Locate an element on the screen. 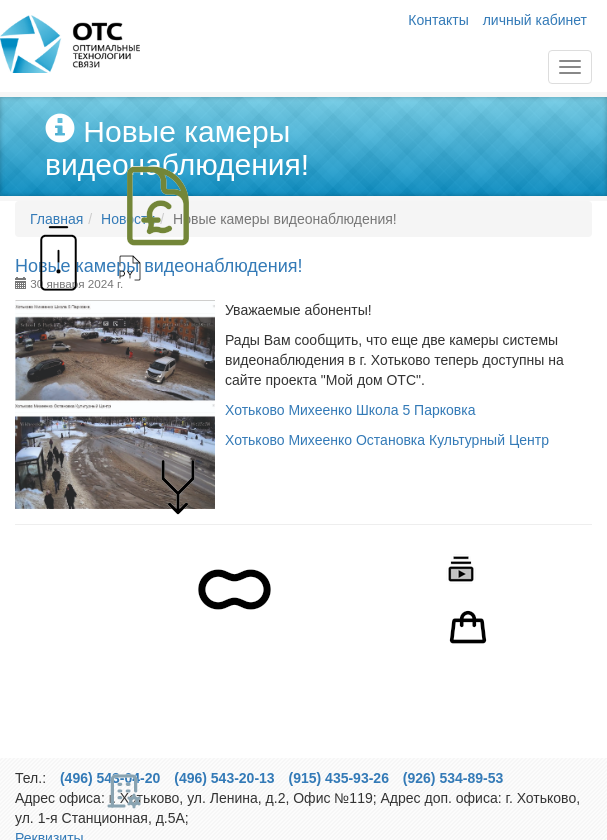  merge items or branches together is located at coordinates (178, 485).